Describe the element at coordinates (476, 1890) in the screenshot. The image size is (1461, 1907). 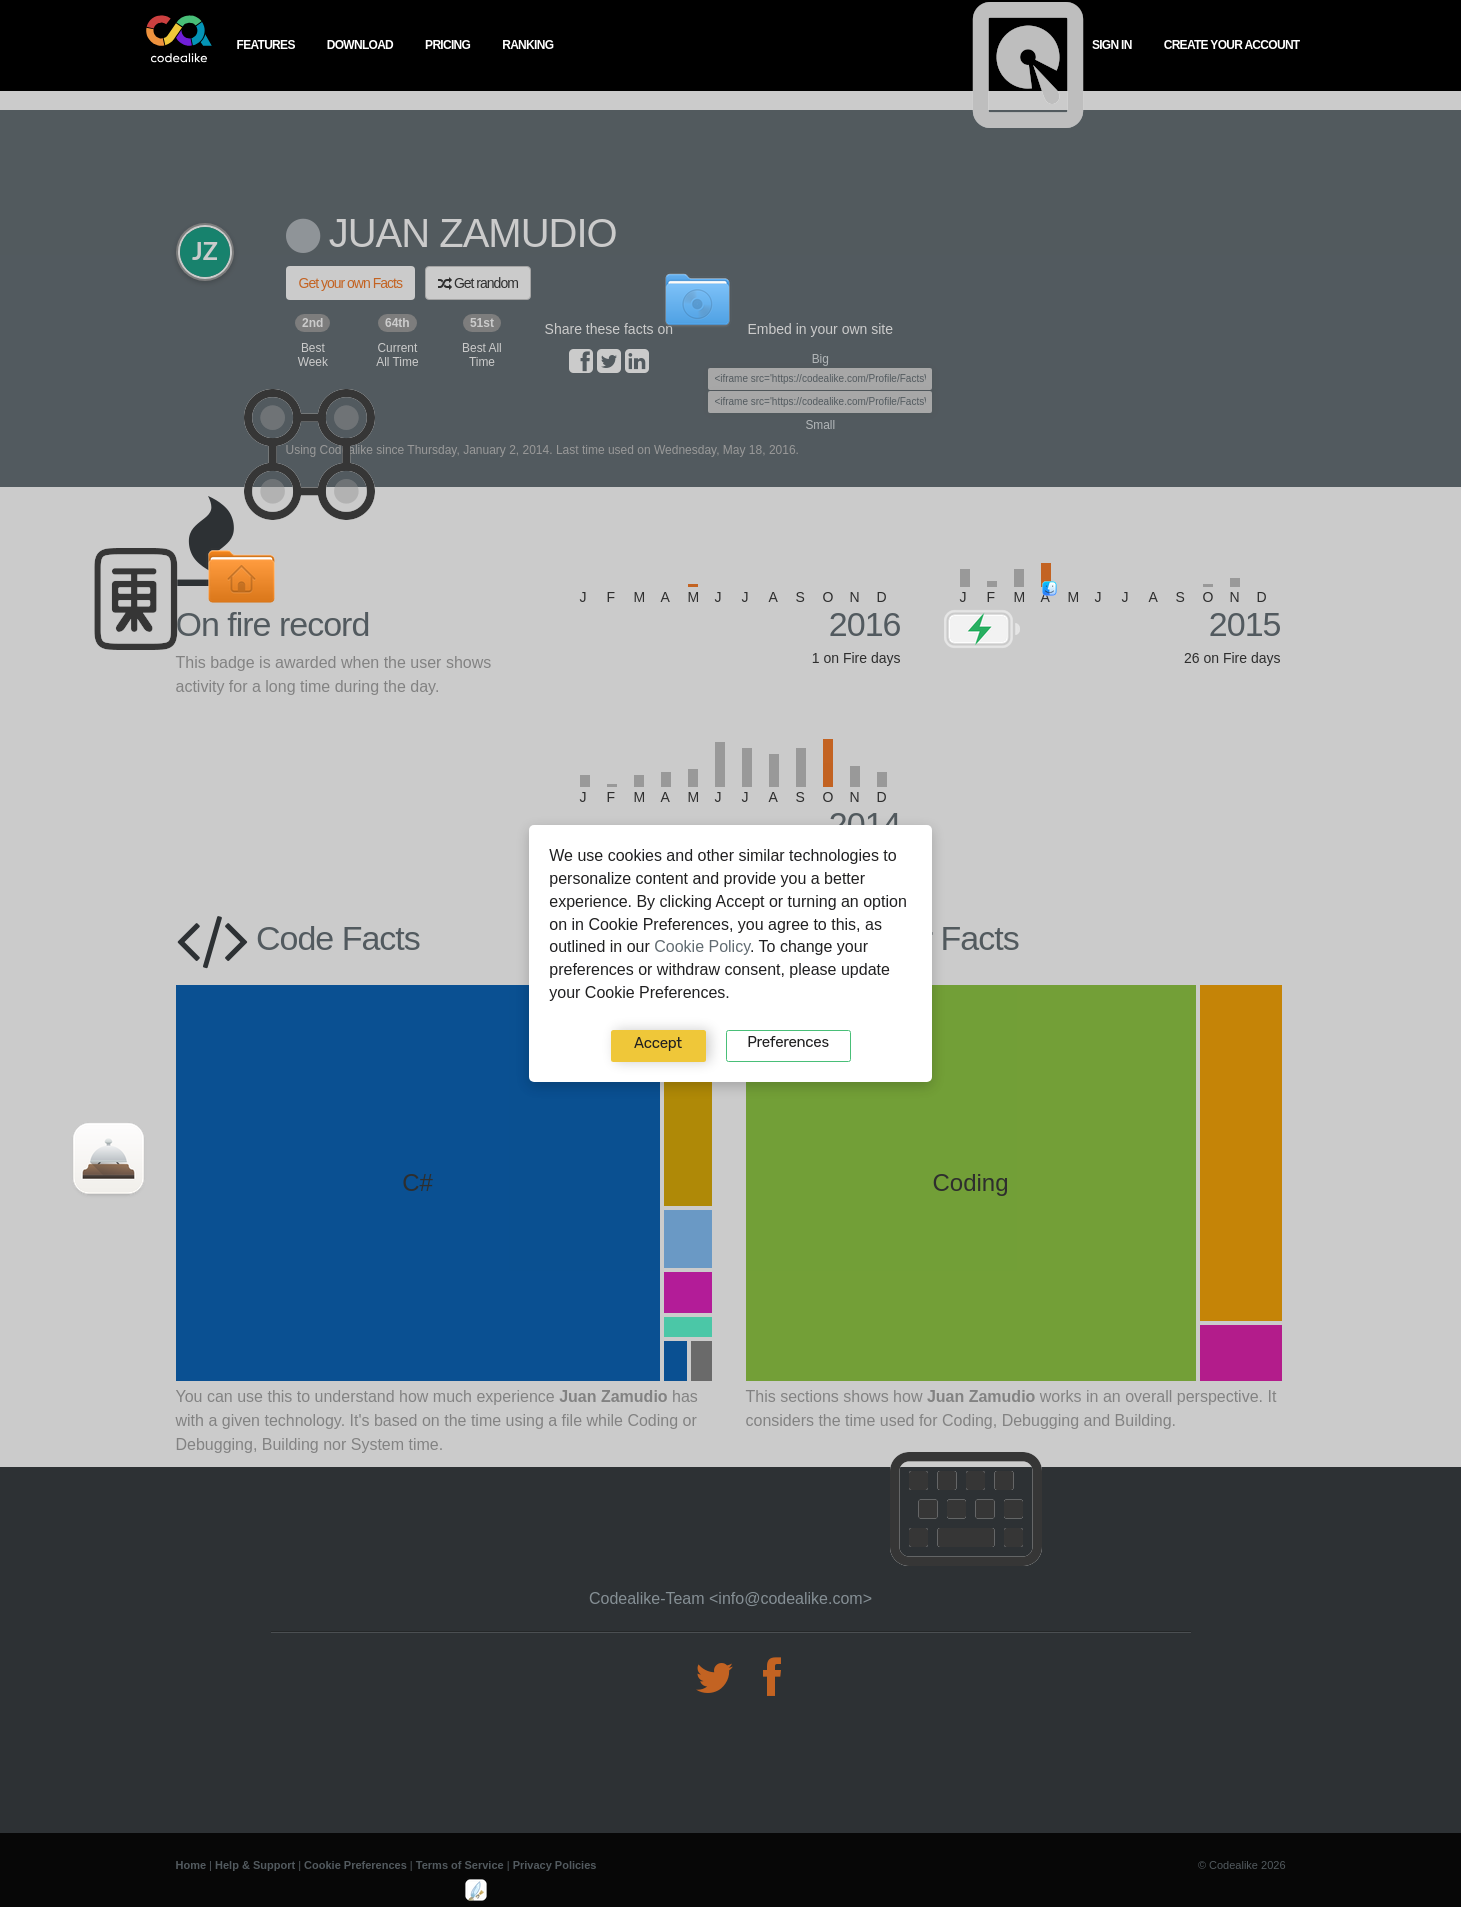
I see `open vara text editor app` at that location.